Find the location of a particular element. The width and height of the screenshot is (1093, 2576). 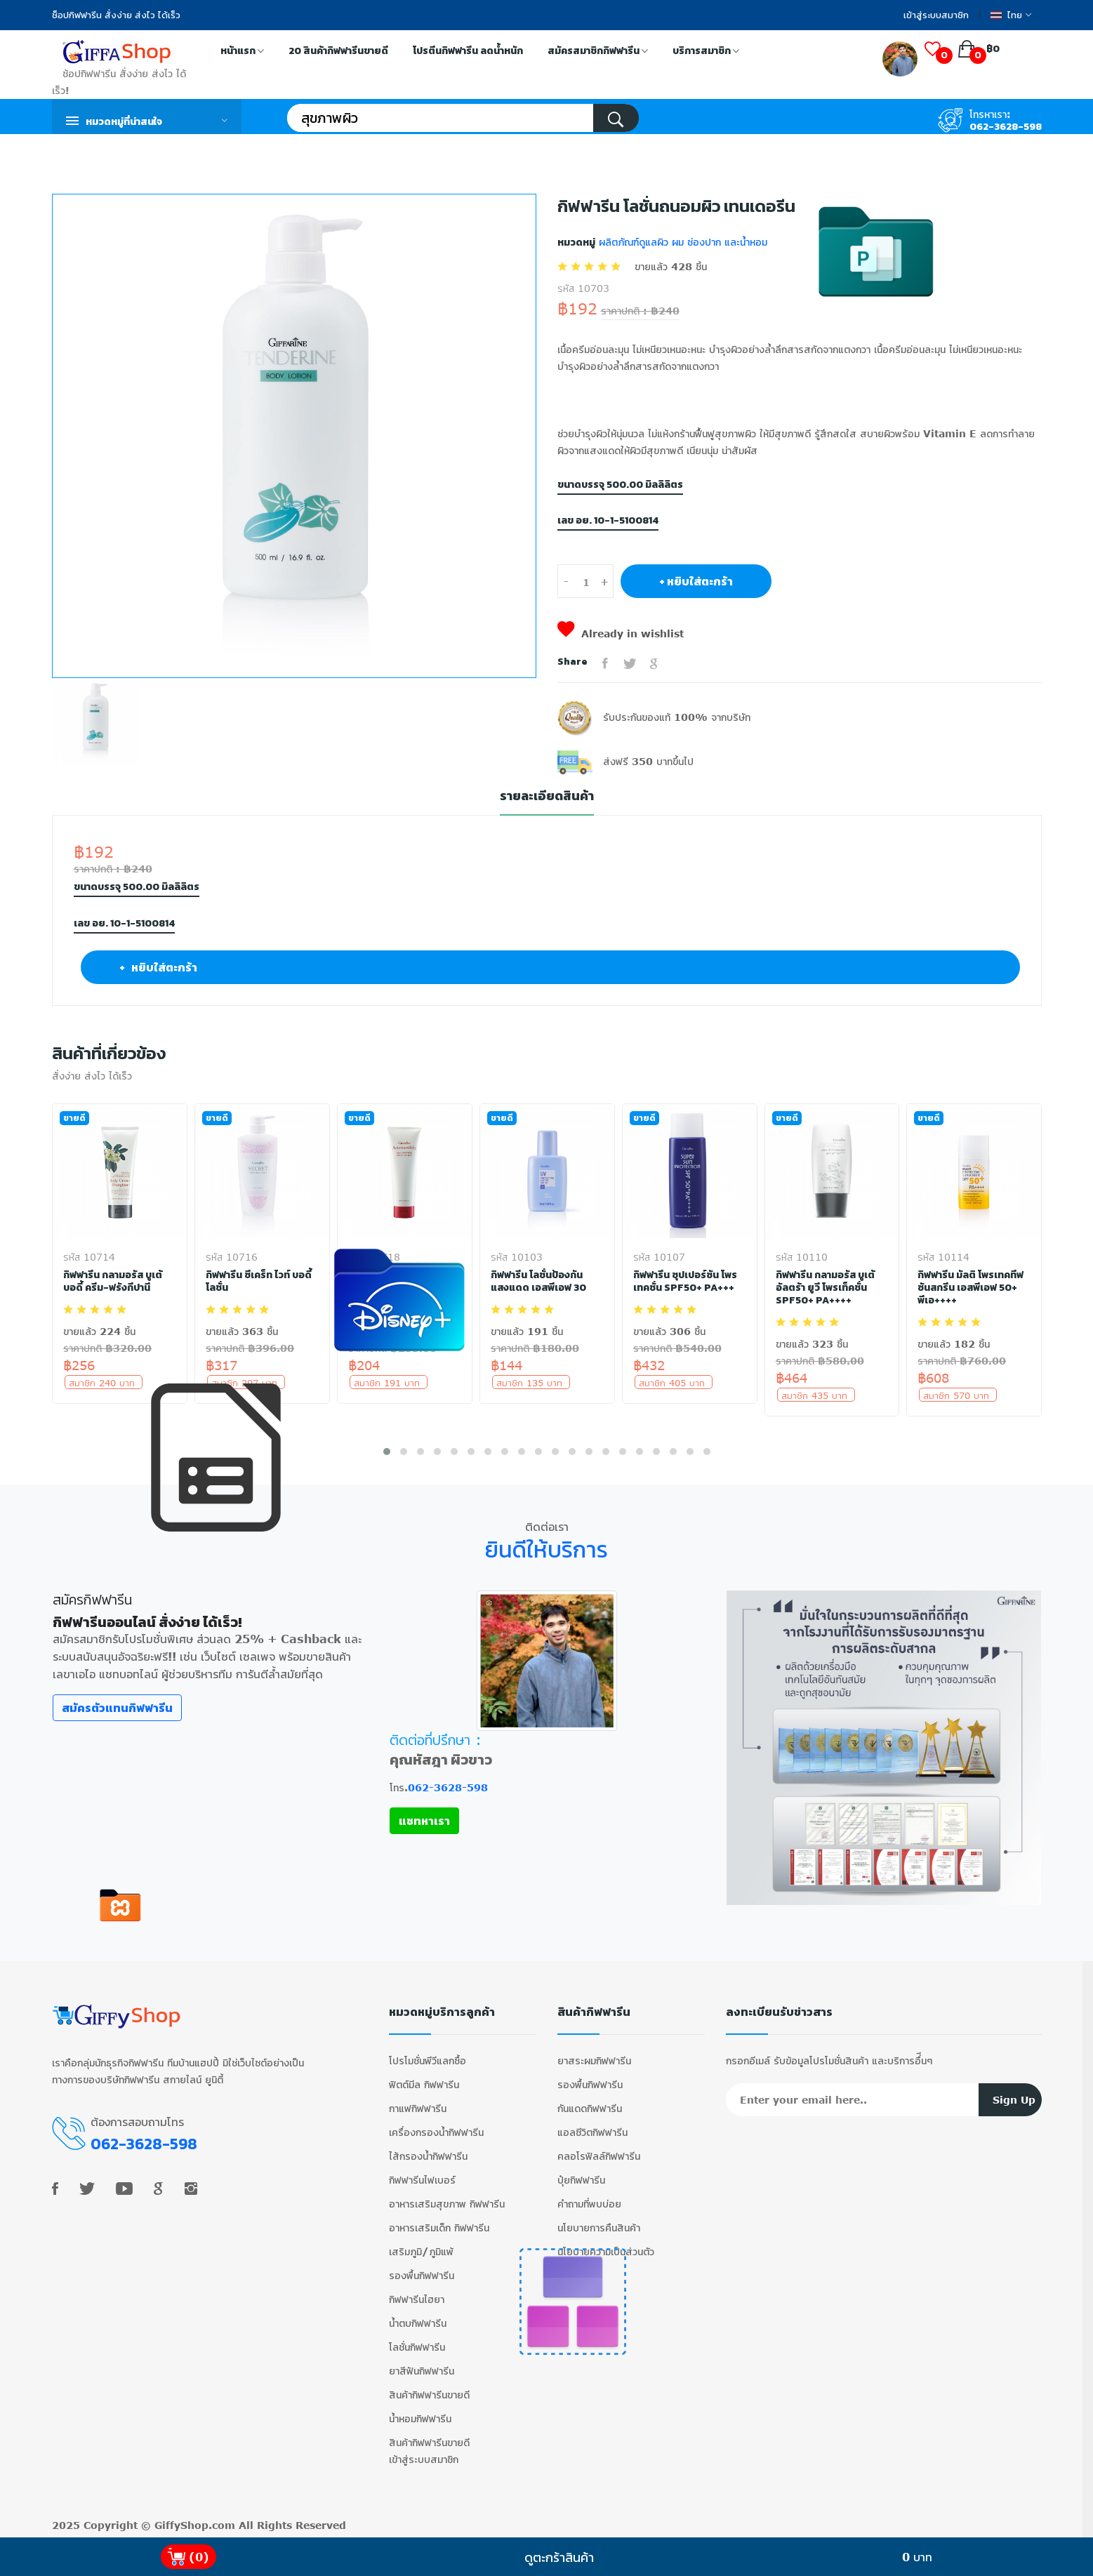

open XAMPP local server files folder is located at coordinates (120, 1906).